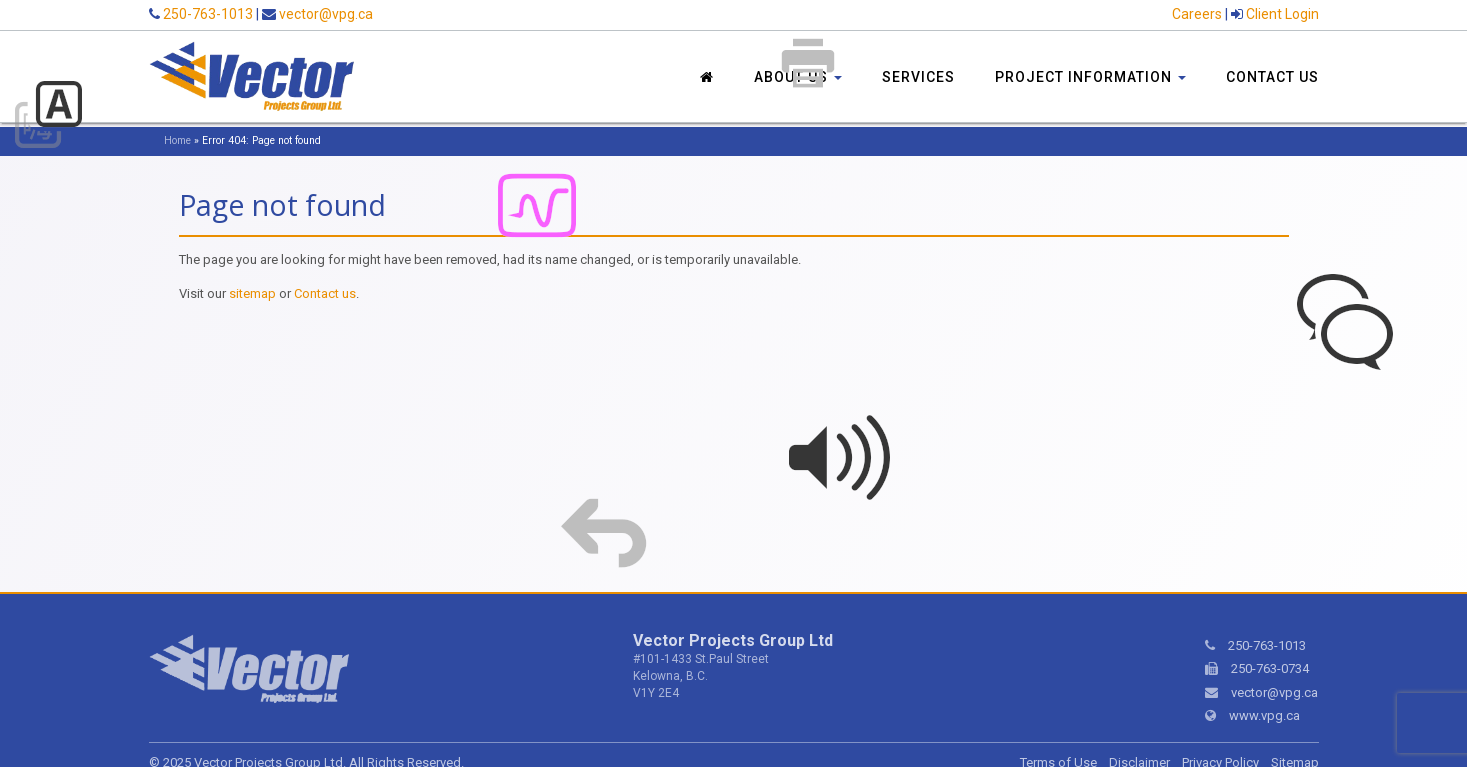  I want to click on open messaging or chat application, so click(1345, 322).